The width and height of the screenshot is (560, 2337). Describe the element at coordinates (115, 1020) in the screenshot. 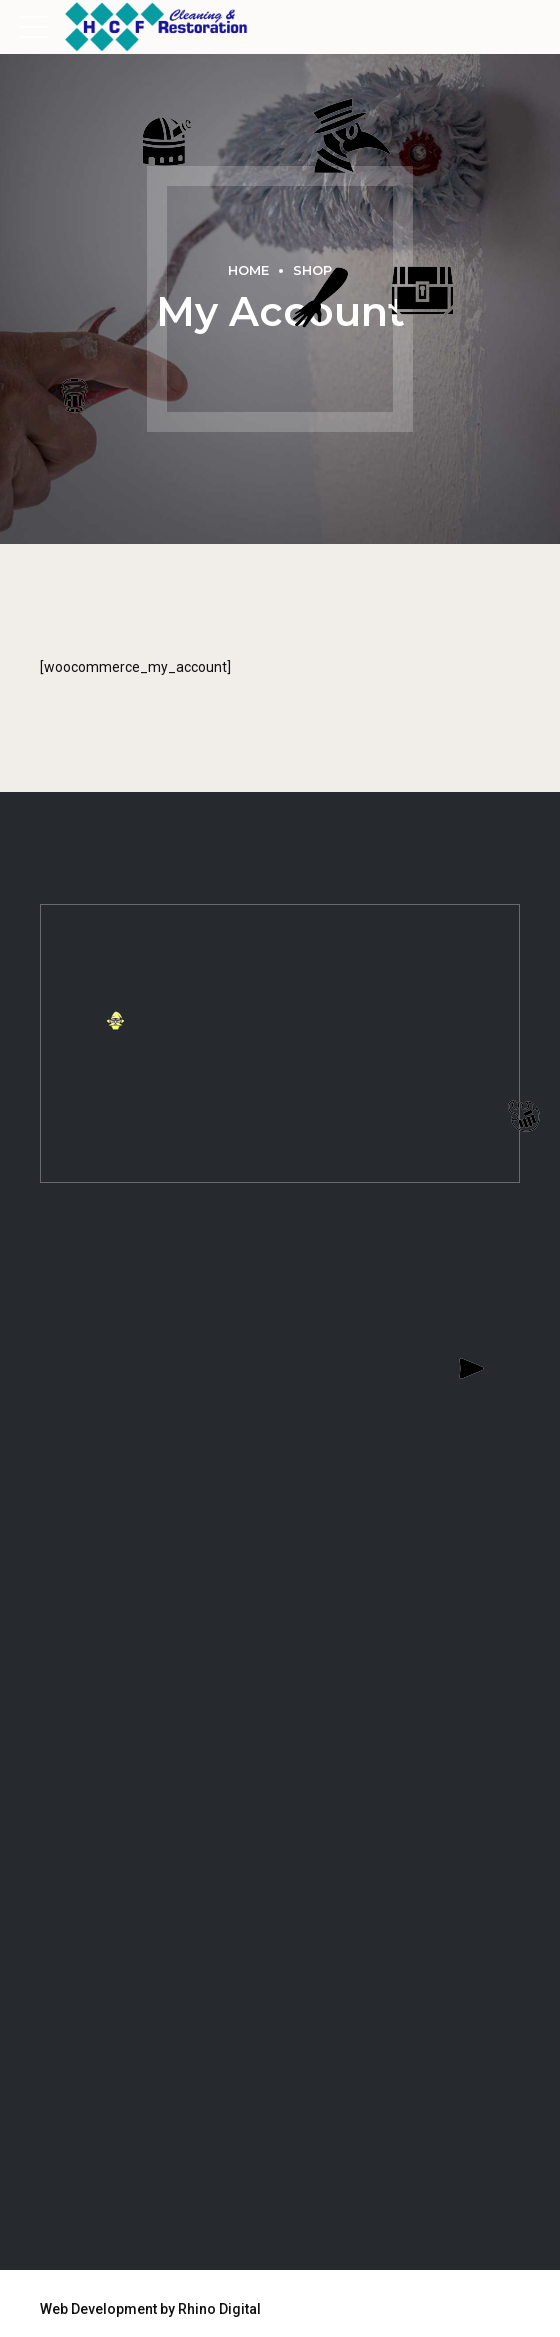

I see `access wizard or mage character class` at that location.